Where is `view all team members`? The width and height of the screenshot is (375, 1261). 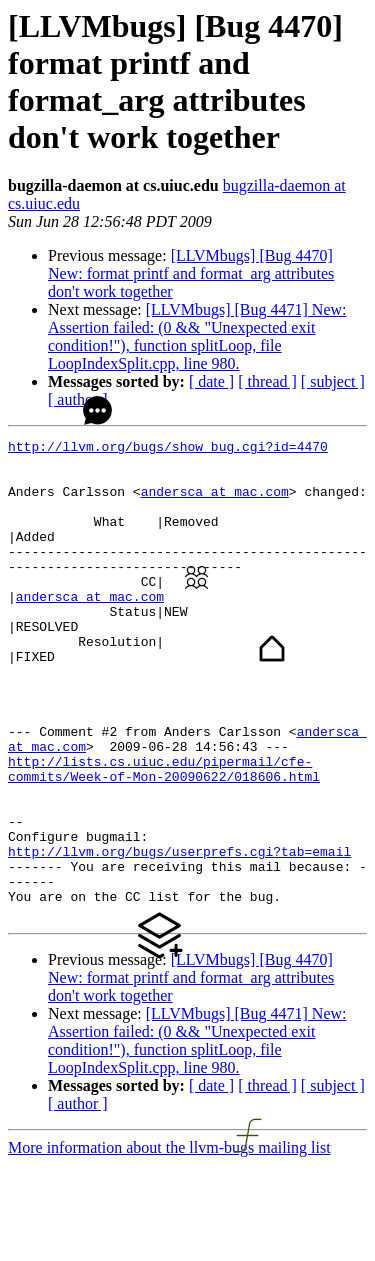 view all team members is located at coordinates (196, 577).